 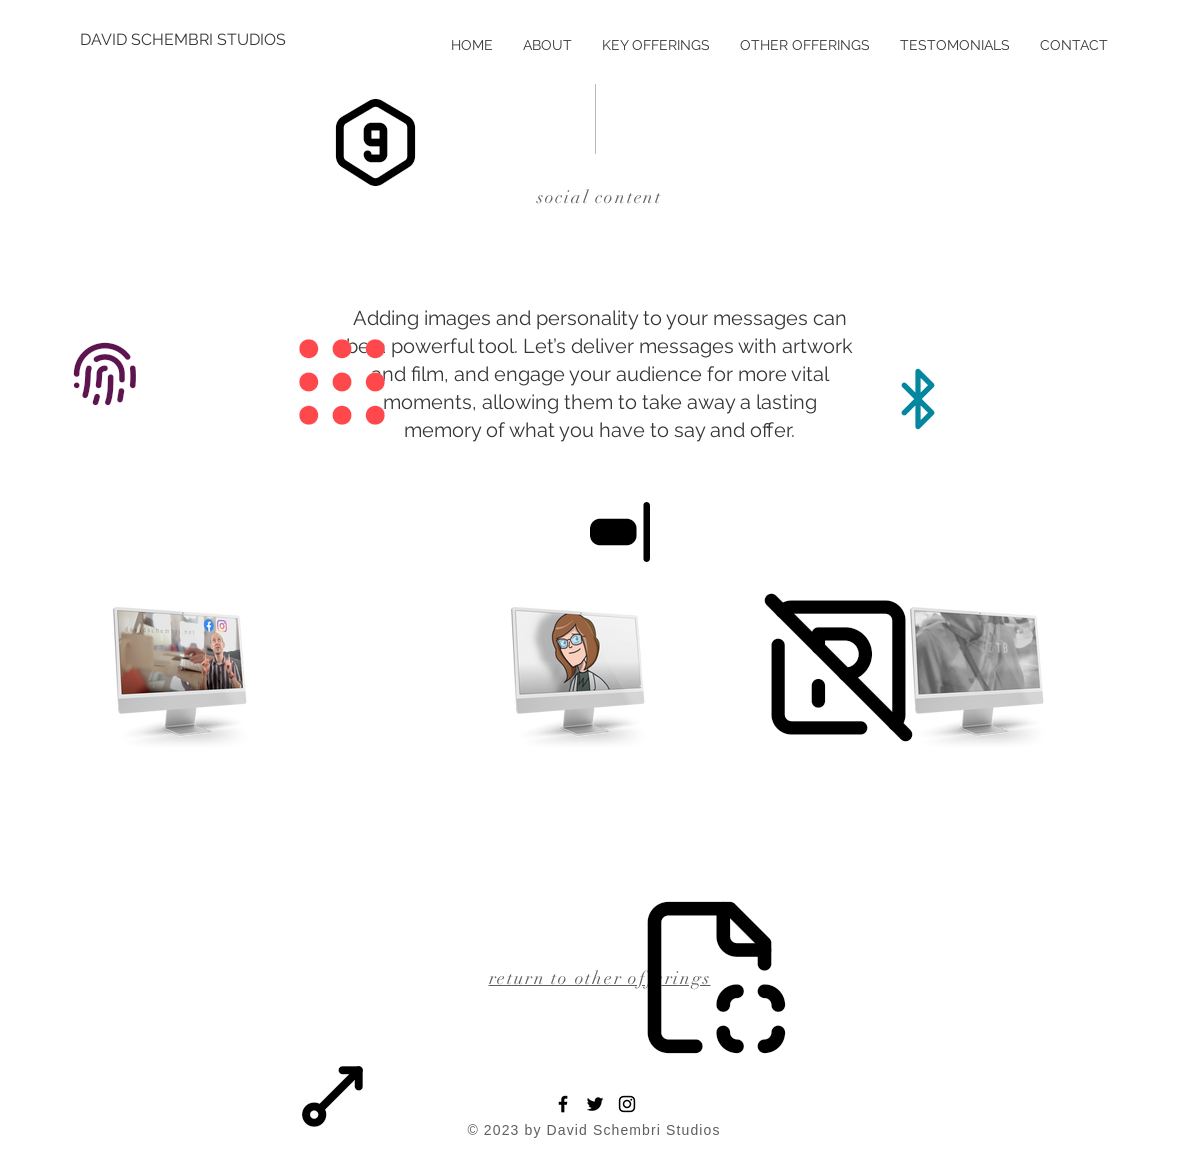 What do you see at coordinates (709, 977) in the screenshot?
I see `scan a document` at bounding box center [709, 977].